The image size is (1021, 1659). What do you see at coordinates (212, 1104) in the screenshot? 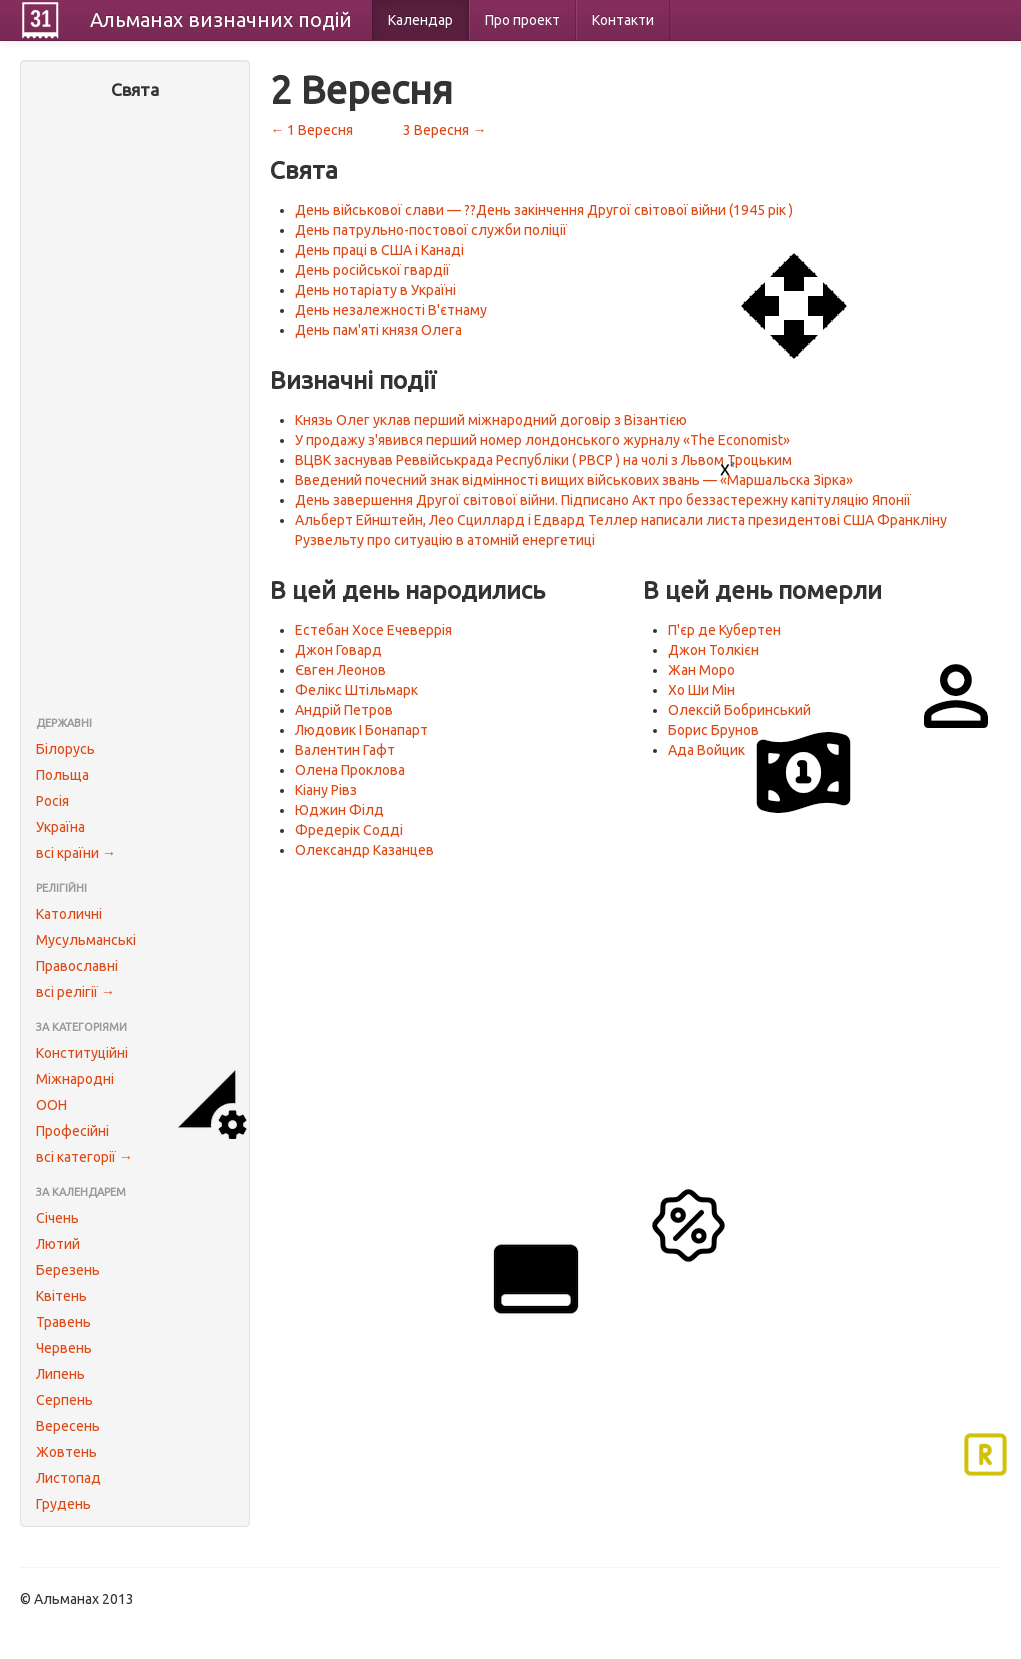
I see `access mobile data settings` at bounding box center [212, 1104].